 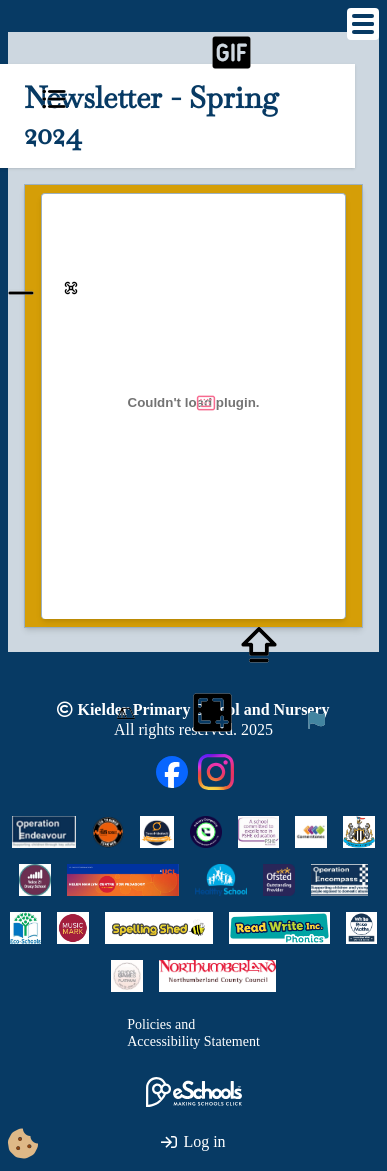 I want to click on view camping or outdoor locations, so click(x=126, y=714).